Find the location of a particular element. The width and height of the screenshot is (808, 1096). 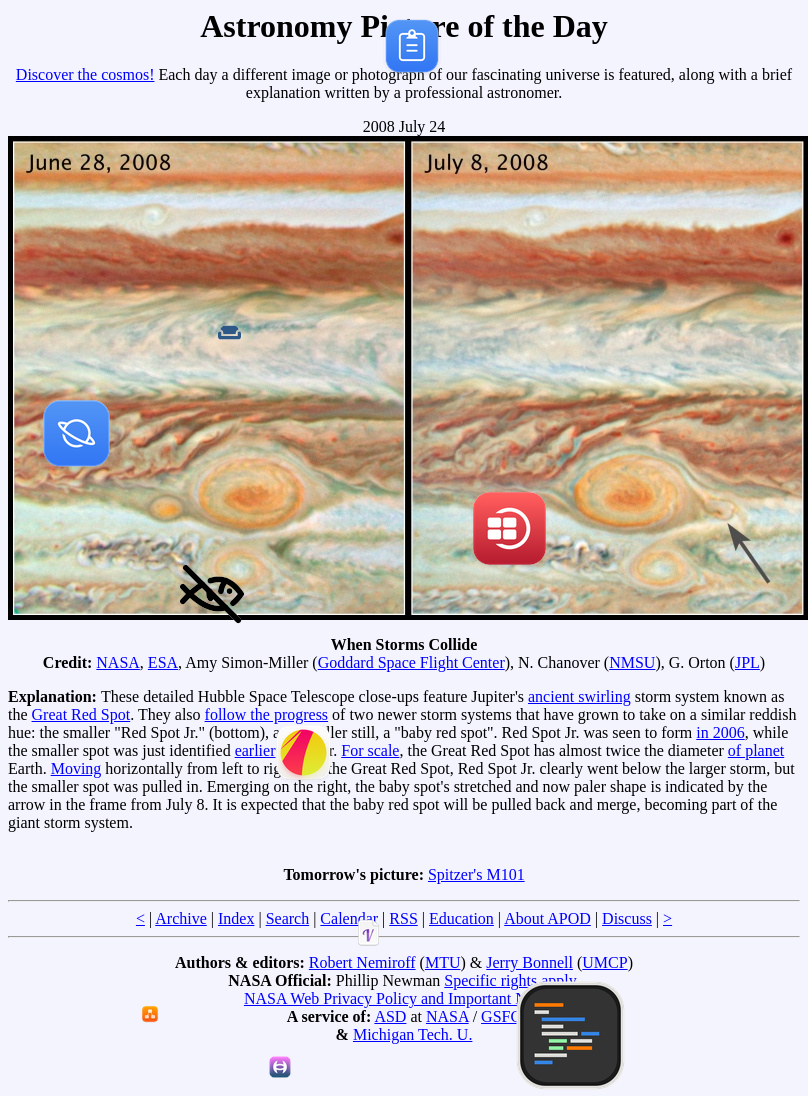

open gravit designer app is located at coordinates (303, 752).